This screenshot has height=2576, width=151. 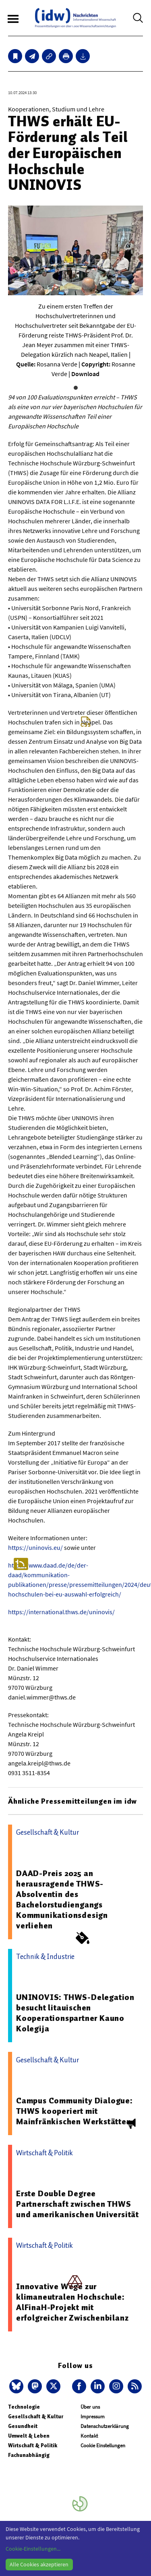 What do you see at coordinates (131, 2123) in the screenshot?
I see `make an announcement or broadcast` at bounding box center [131, 2123].